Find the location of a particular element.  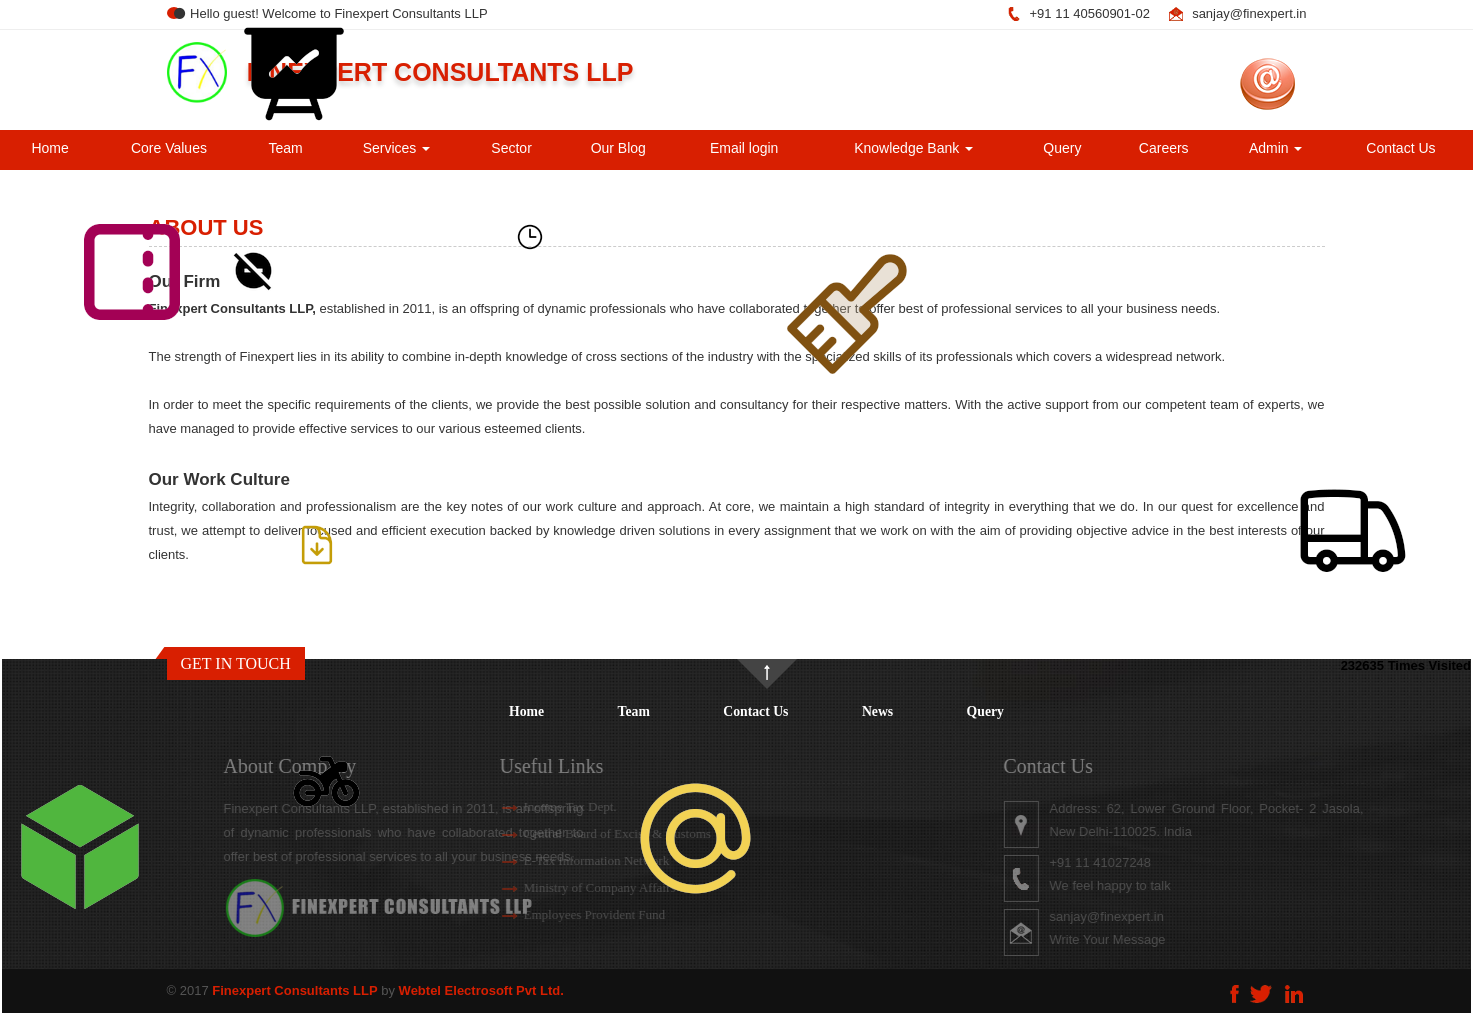

track your delivery status is located at coordinates (1353, 527).